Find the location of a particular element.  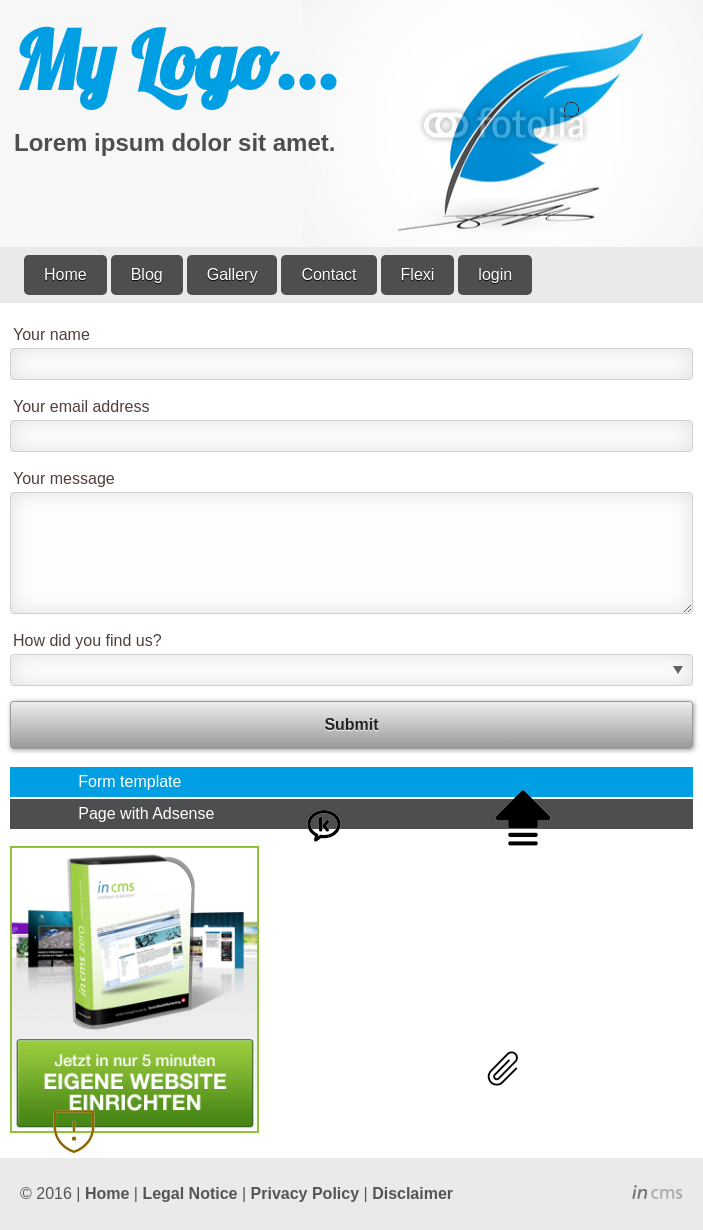

upload file or content is located at coordinates (523, 820).